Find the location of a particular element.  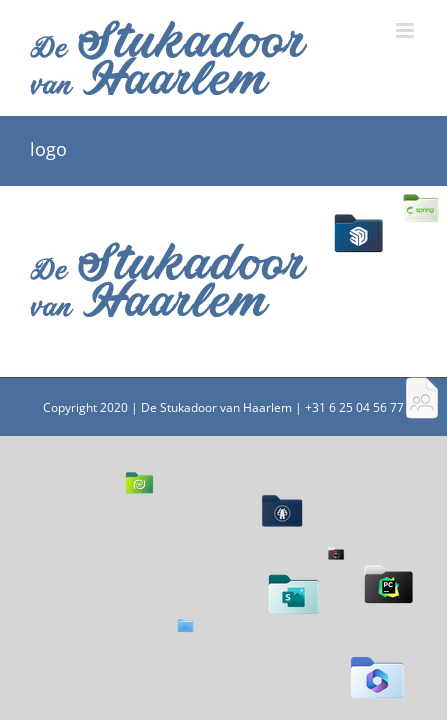

open folder containing JetBrains Rider projects is located at coordinates (336, 554).